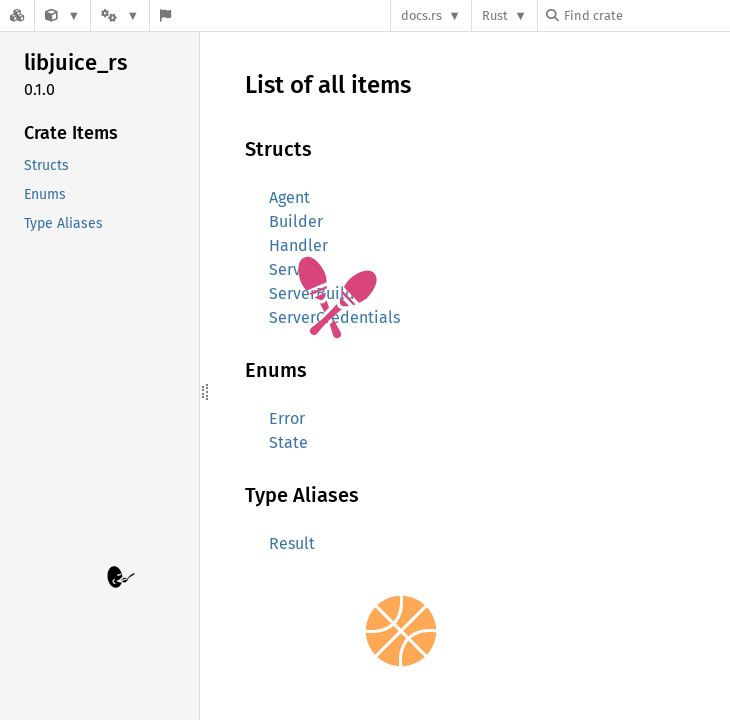 Image resolution: width=730 pixels, height=720 pixels. Describe the element at coordinates (401, 631) in the screenshot. I see `access basketball or sports content` at that location.